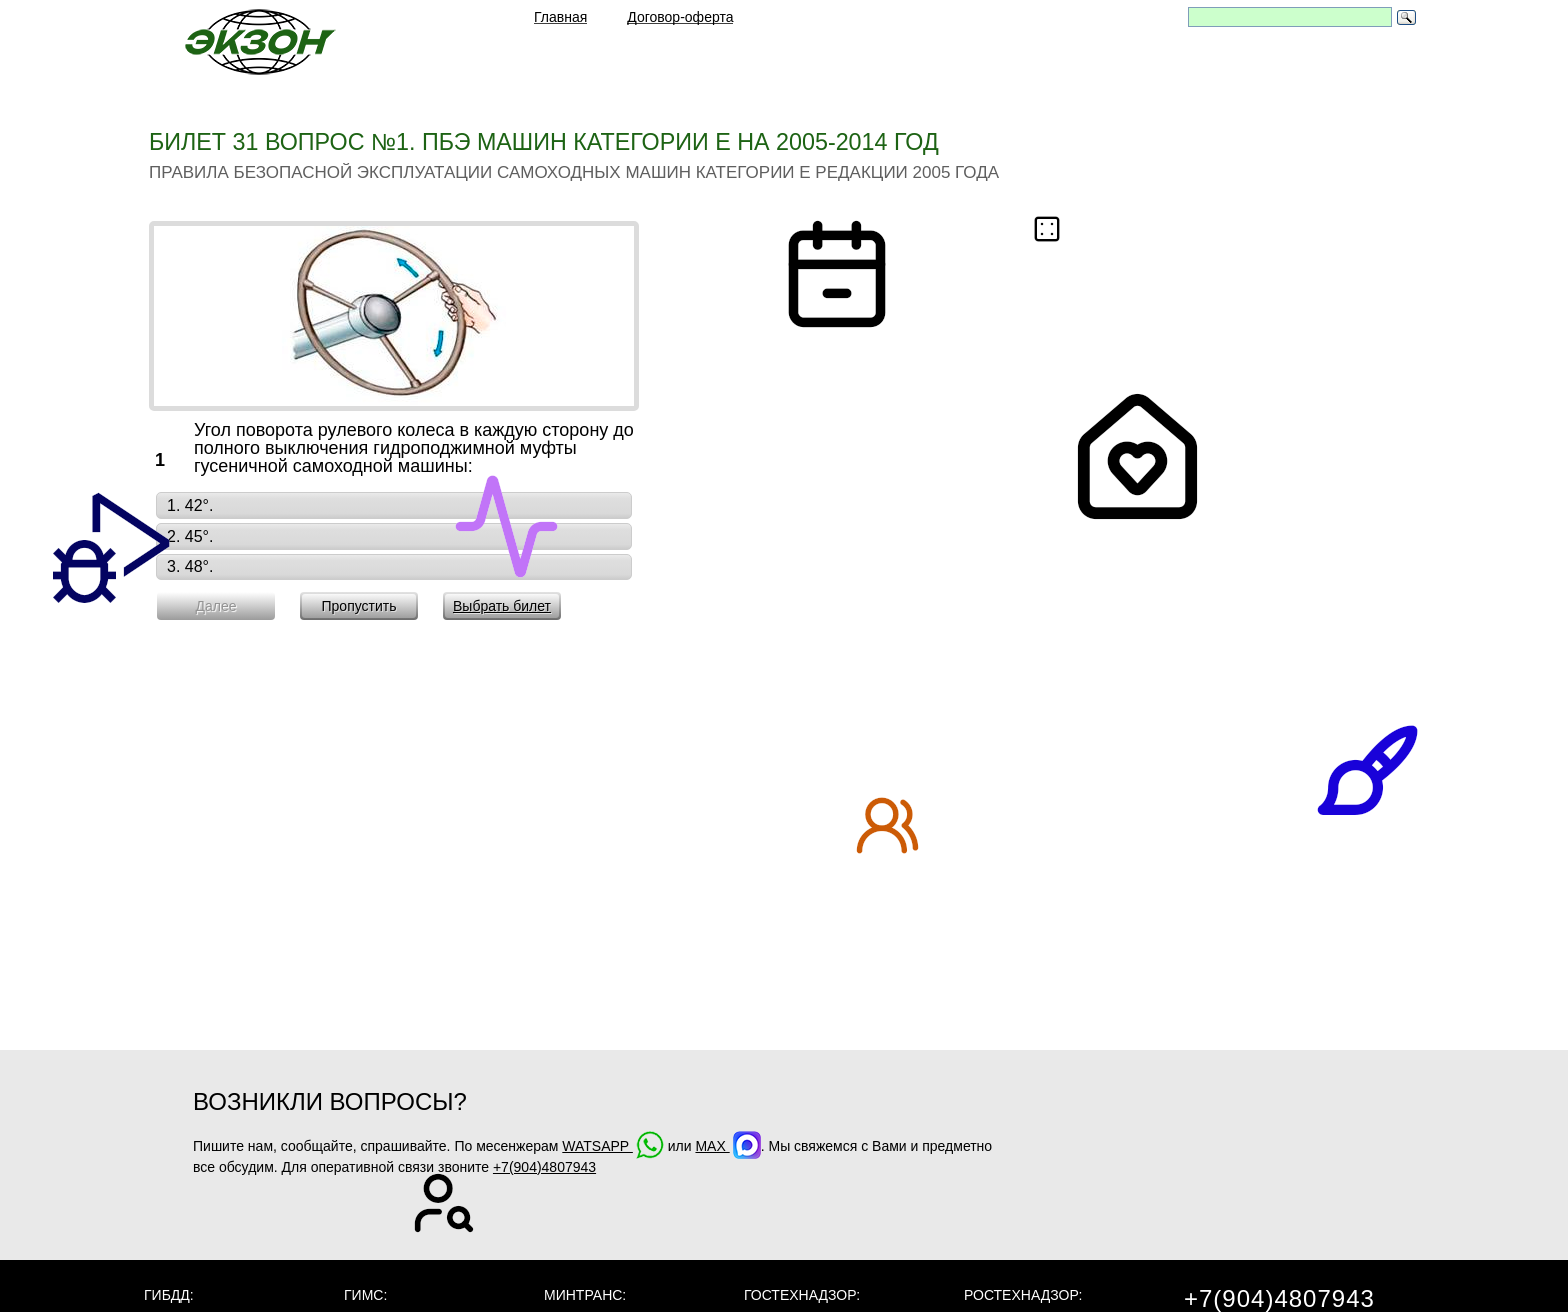  Describe the element at coordinates (1137, 459) in the screenshot. I see `access your favorite or loved home` at that location.